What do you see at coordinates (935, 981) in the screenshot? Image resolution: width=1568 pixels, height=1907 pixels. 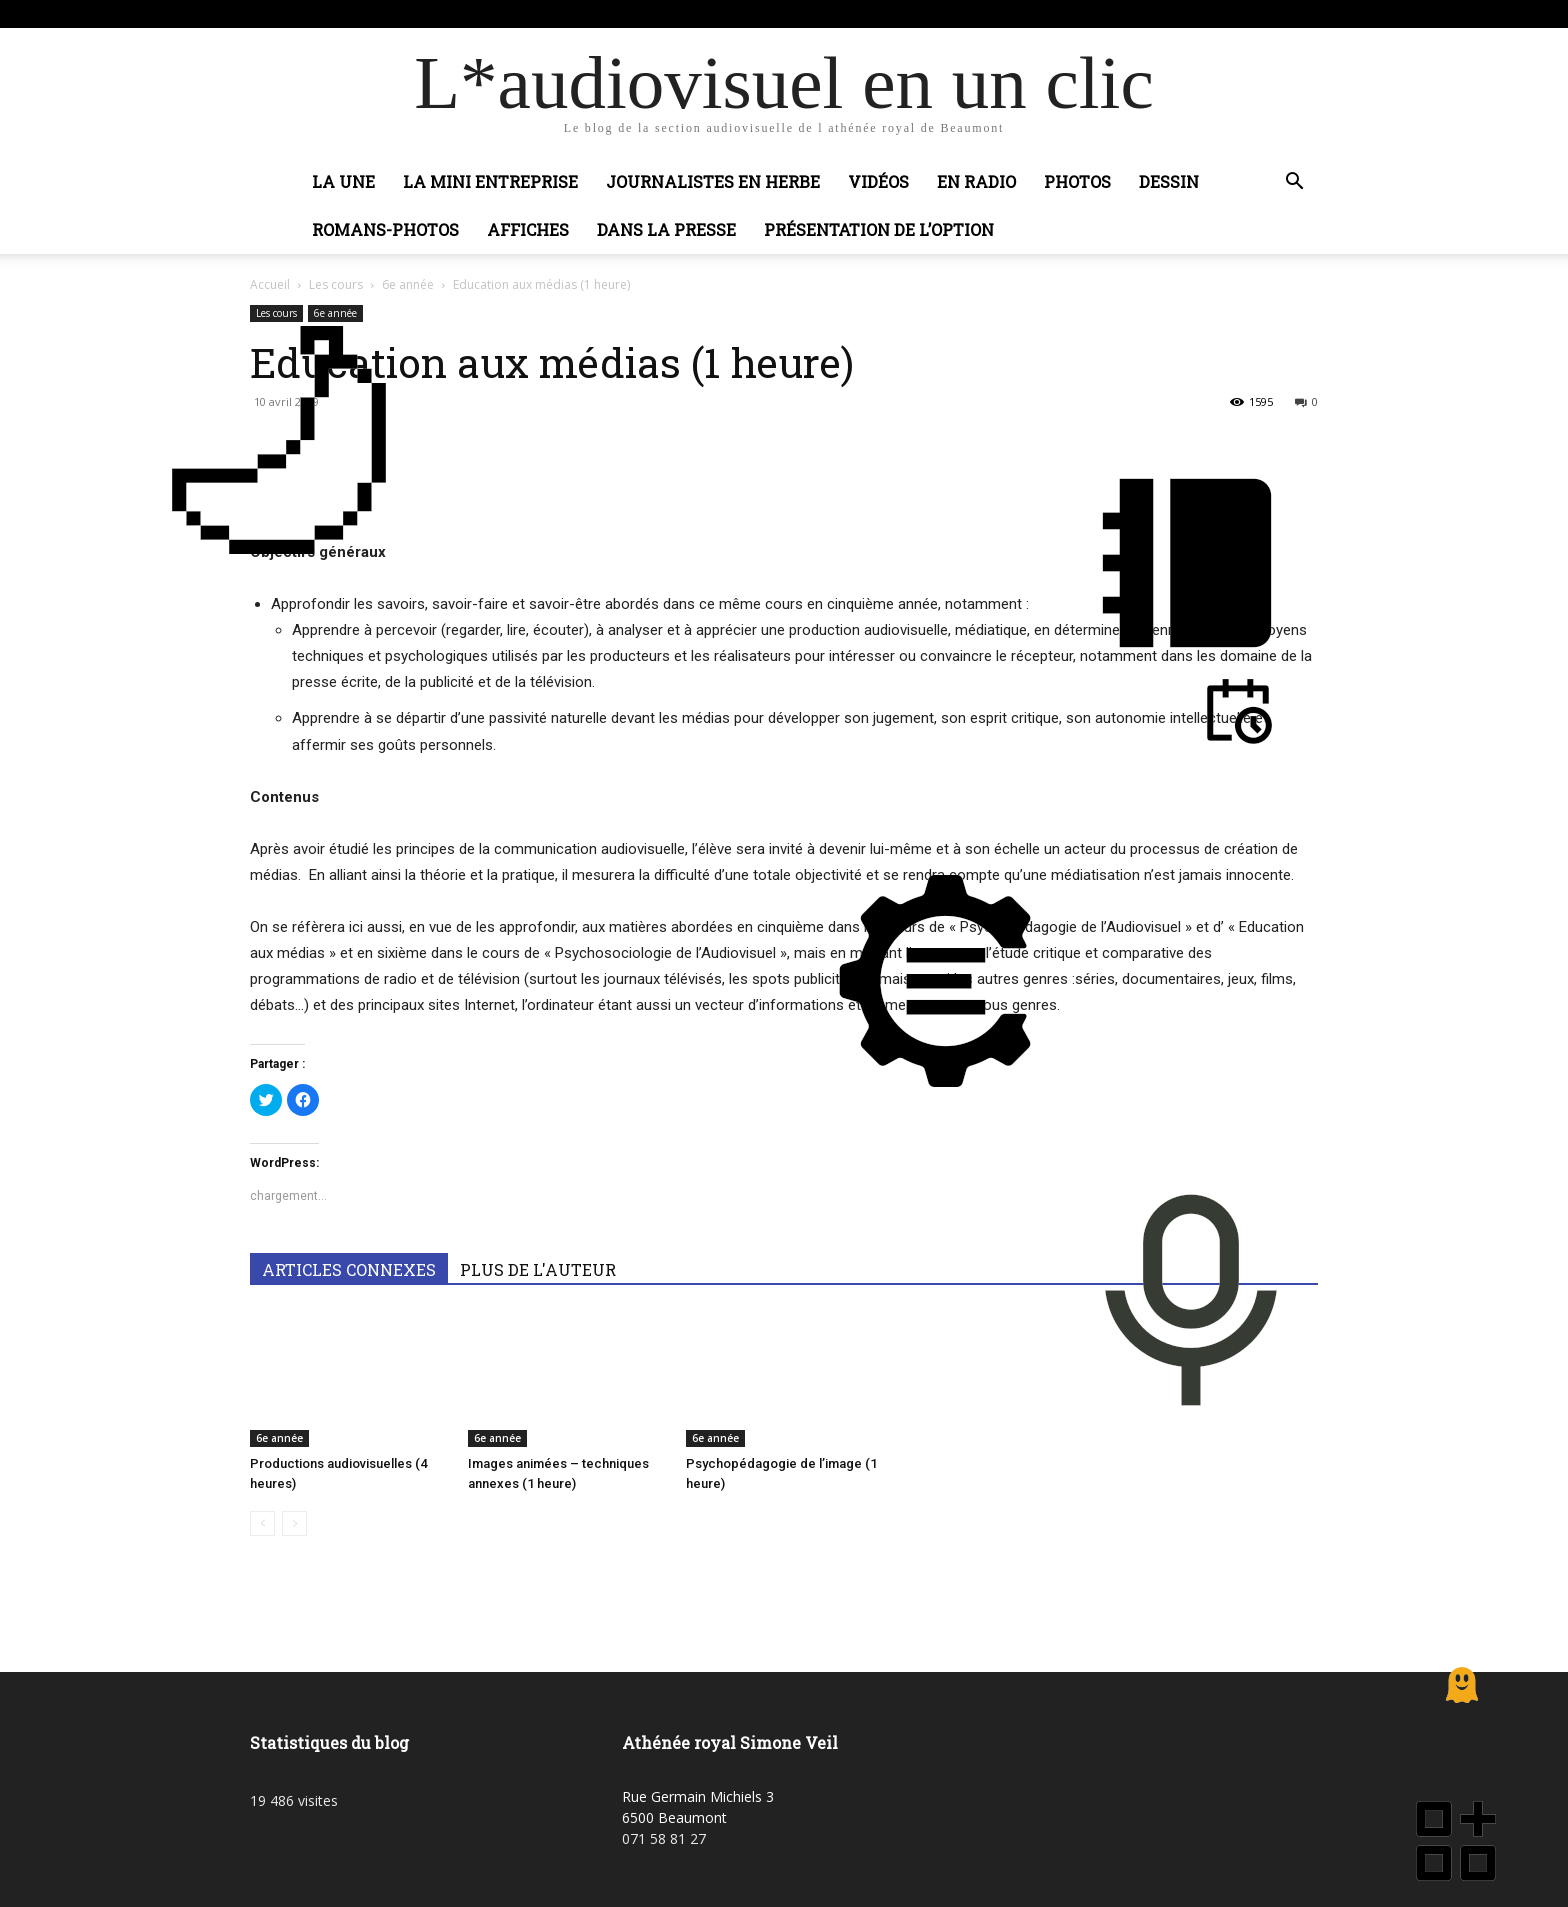 I see `open compiler explorer tool` at bounding box center [935, 981].